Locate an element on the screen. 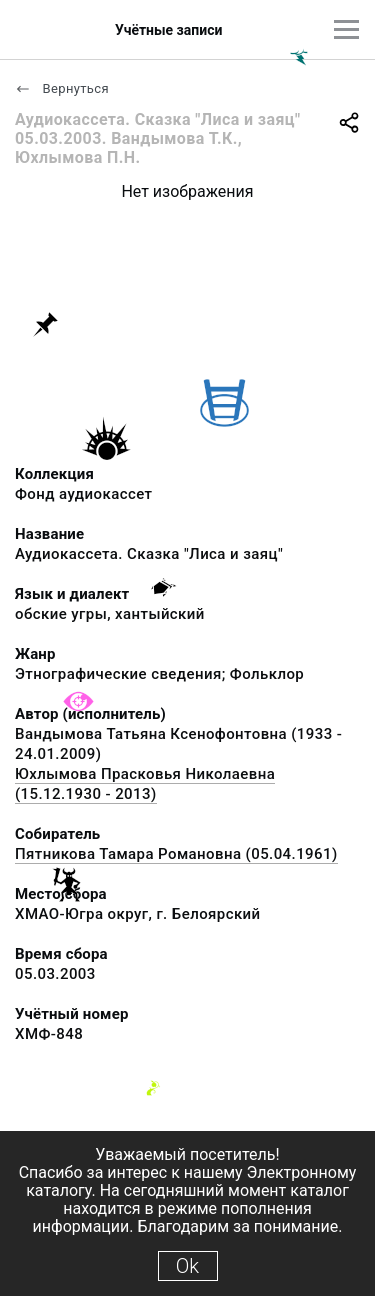 This screenshot has height=1296, width=375. view in-game time or day/night cycle is located at coordinates (106, 438).